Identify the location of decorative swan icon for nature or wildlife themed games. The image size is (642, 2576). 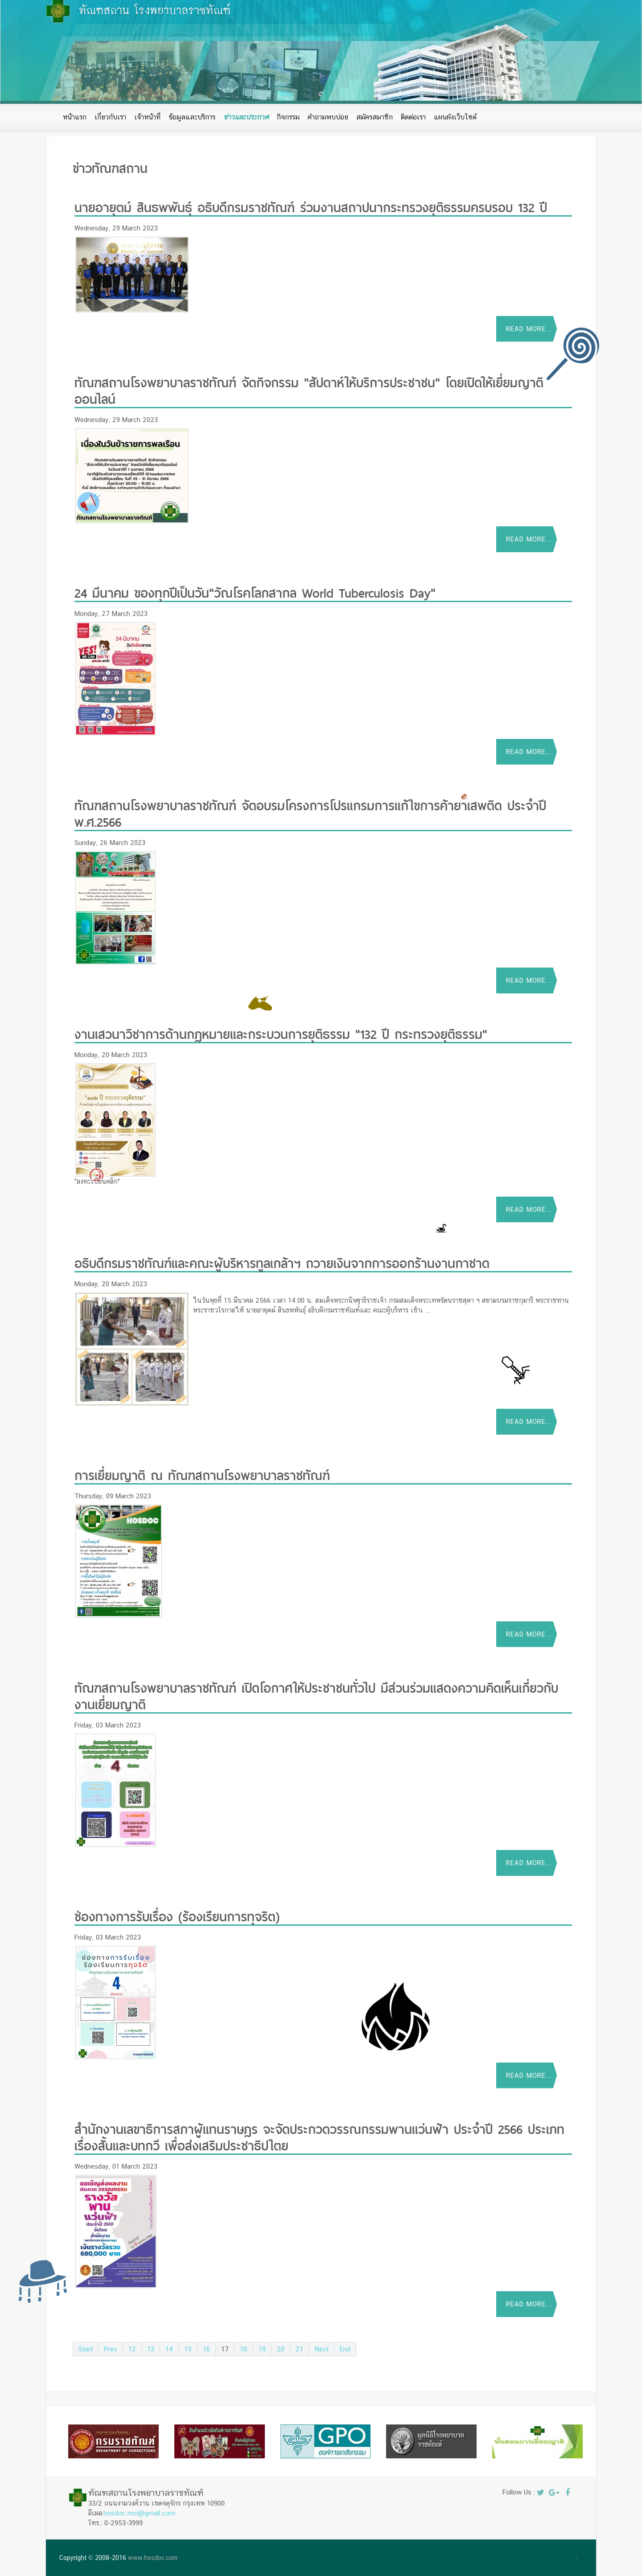
(441, 1229).